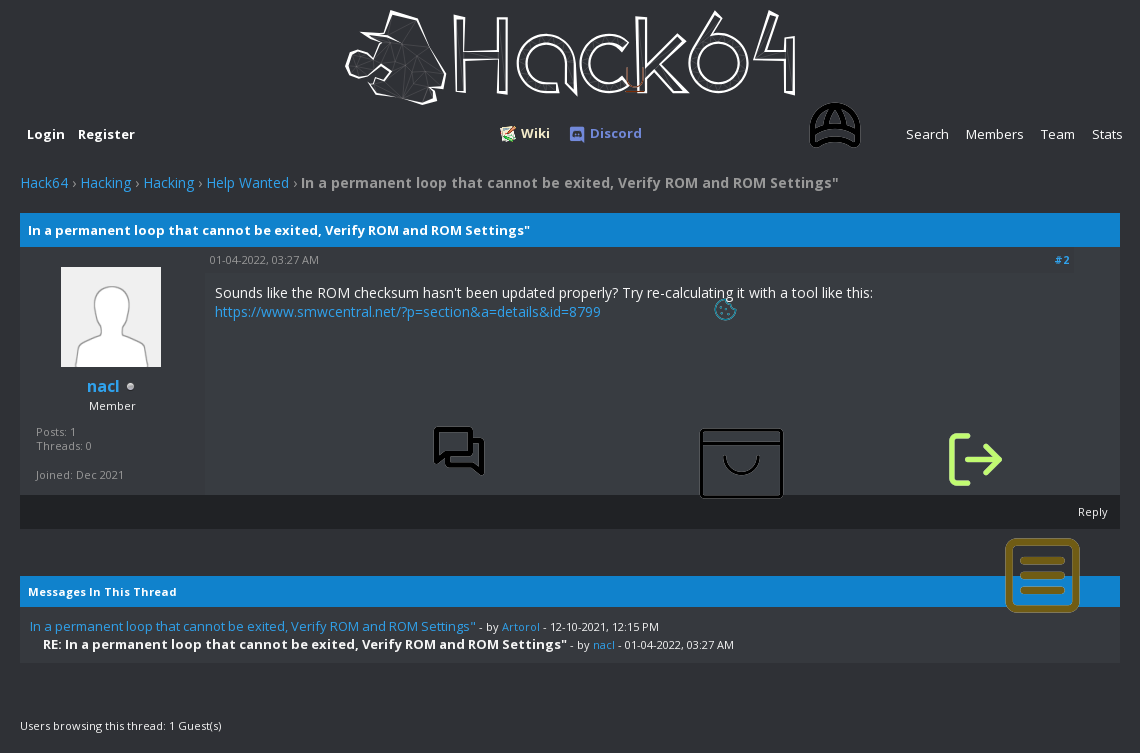 The width and height of the screenshot is (1140, 753). Describe the element at coordinates (835, 128) in the screenshot. I see `browse hats or headwear category` at that location.